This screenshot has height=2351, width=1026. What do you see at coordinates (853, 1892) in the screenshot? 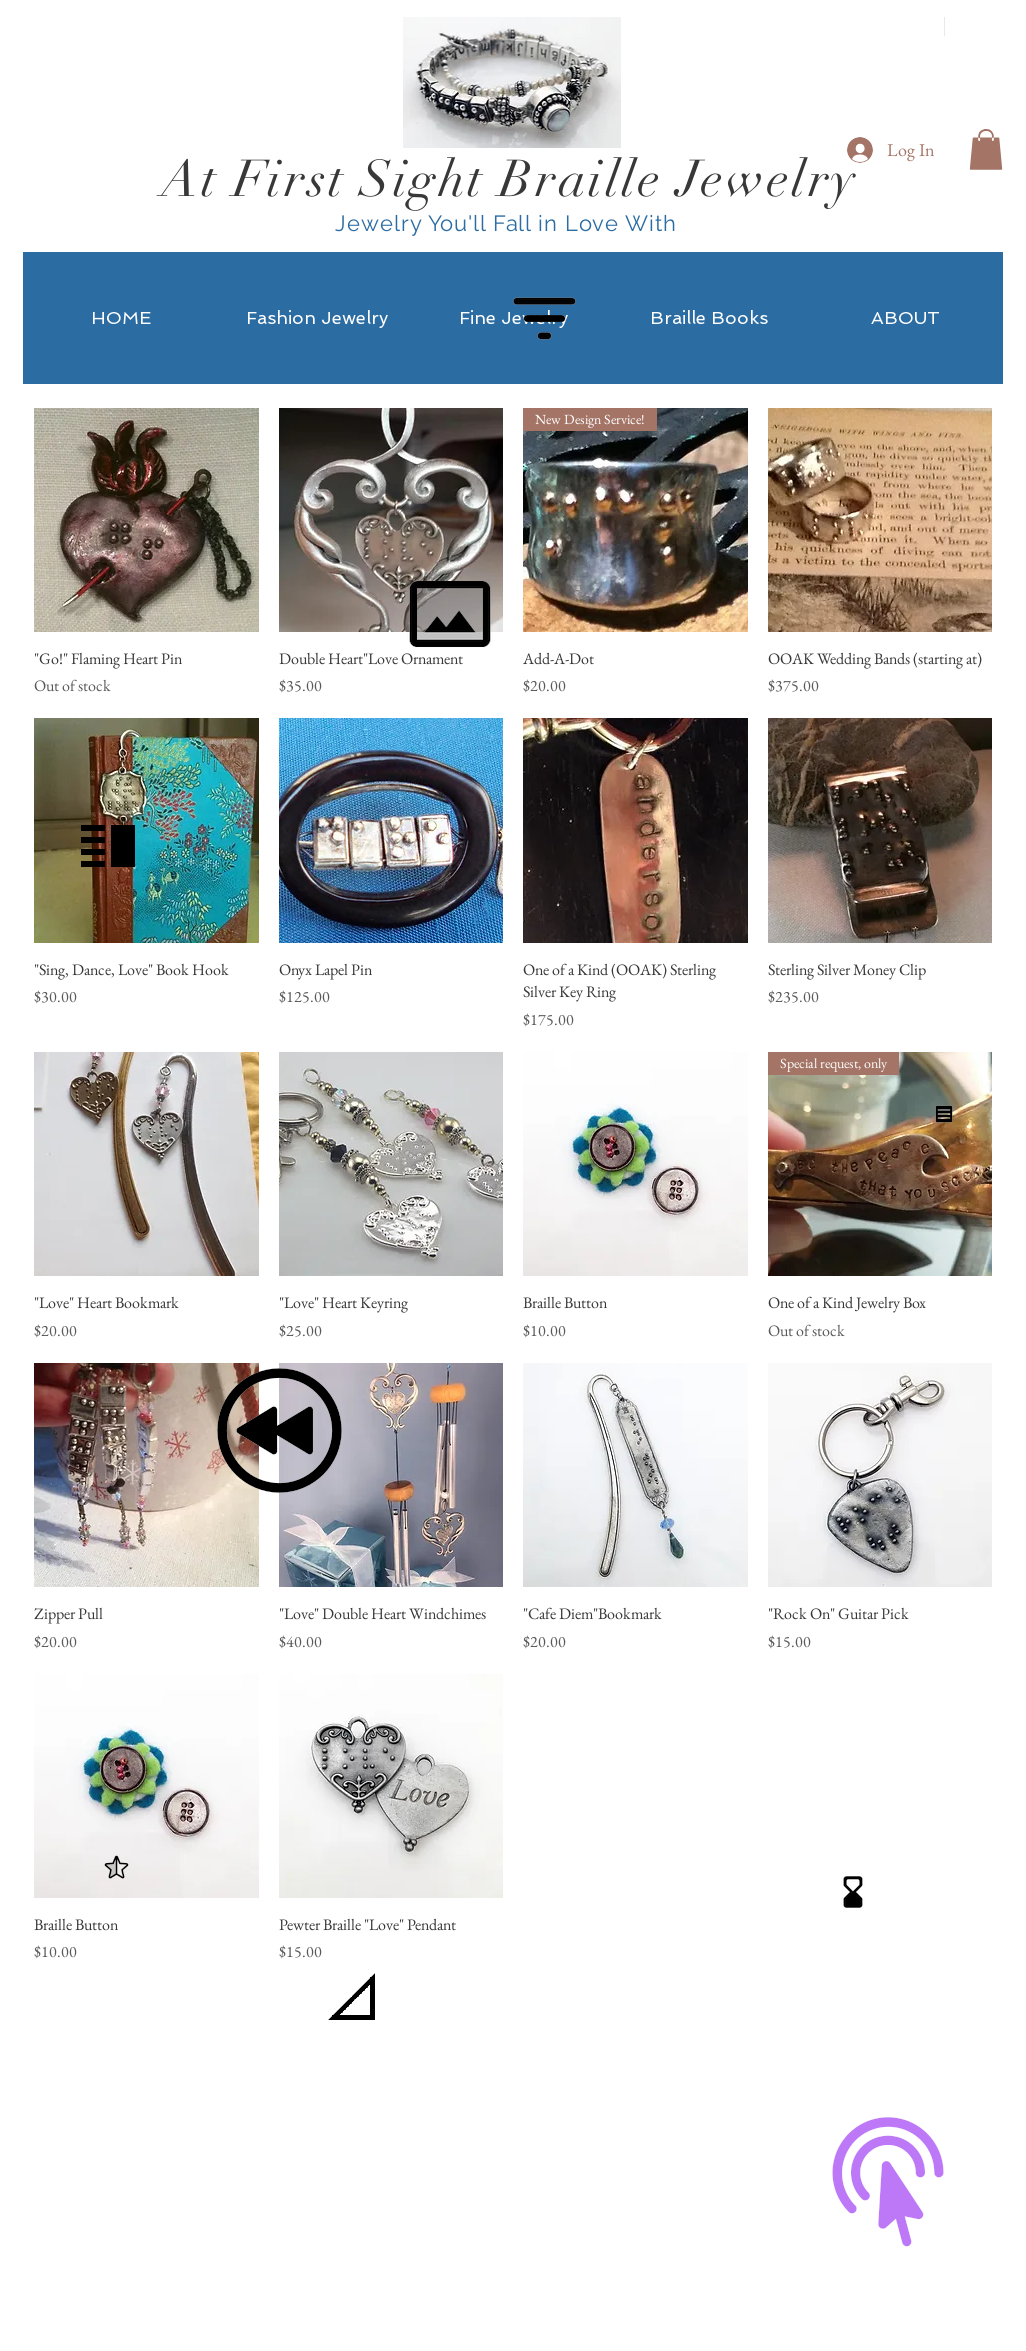
I see `indicates time remaining or countdown in progress` at bounding box center [853, 1892].